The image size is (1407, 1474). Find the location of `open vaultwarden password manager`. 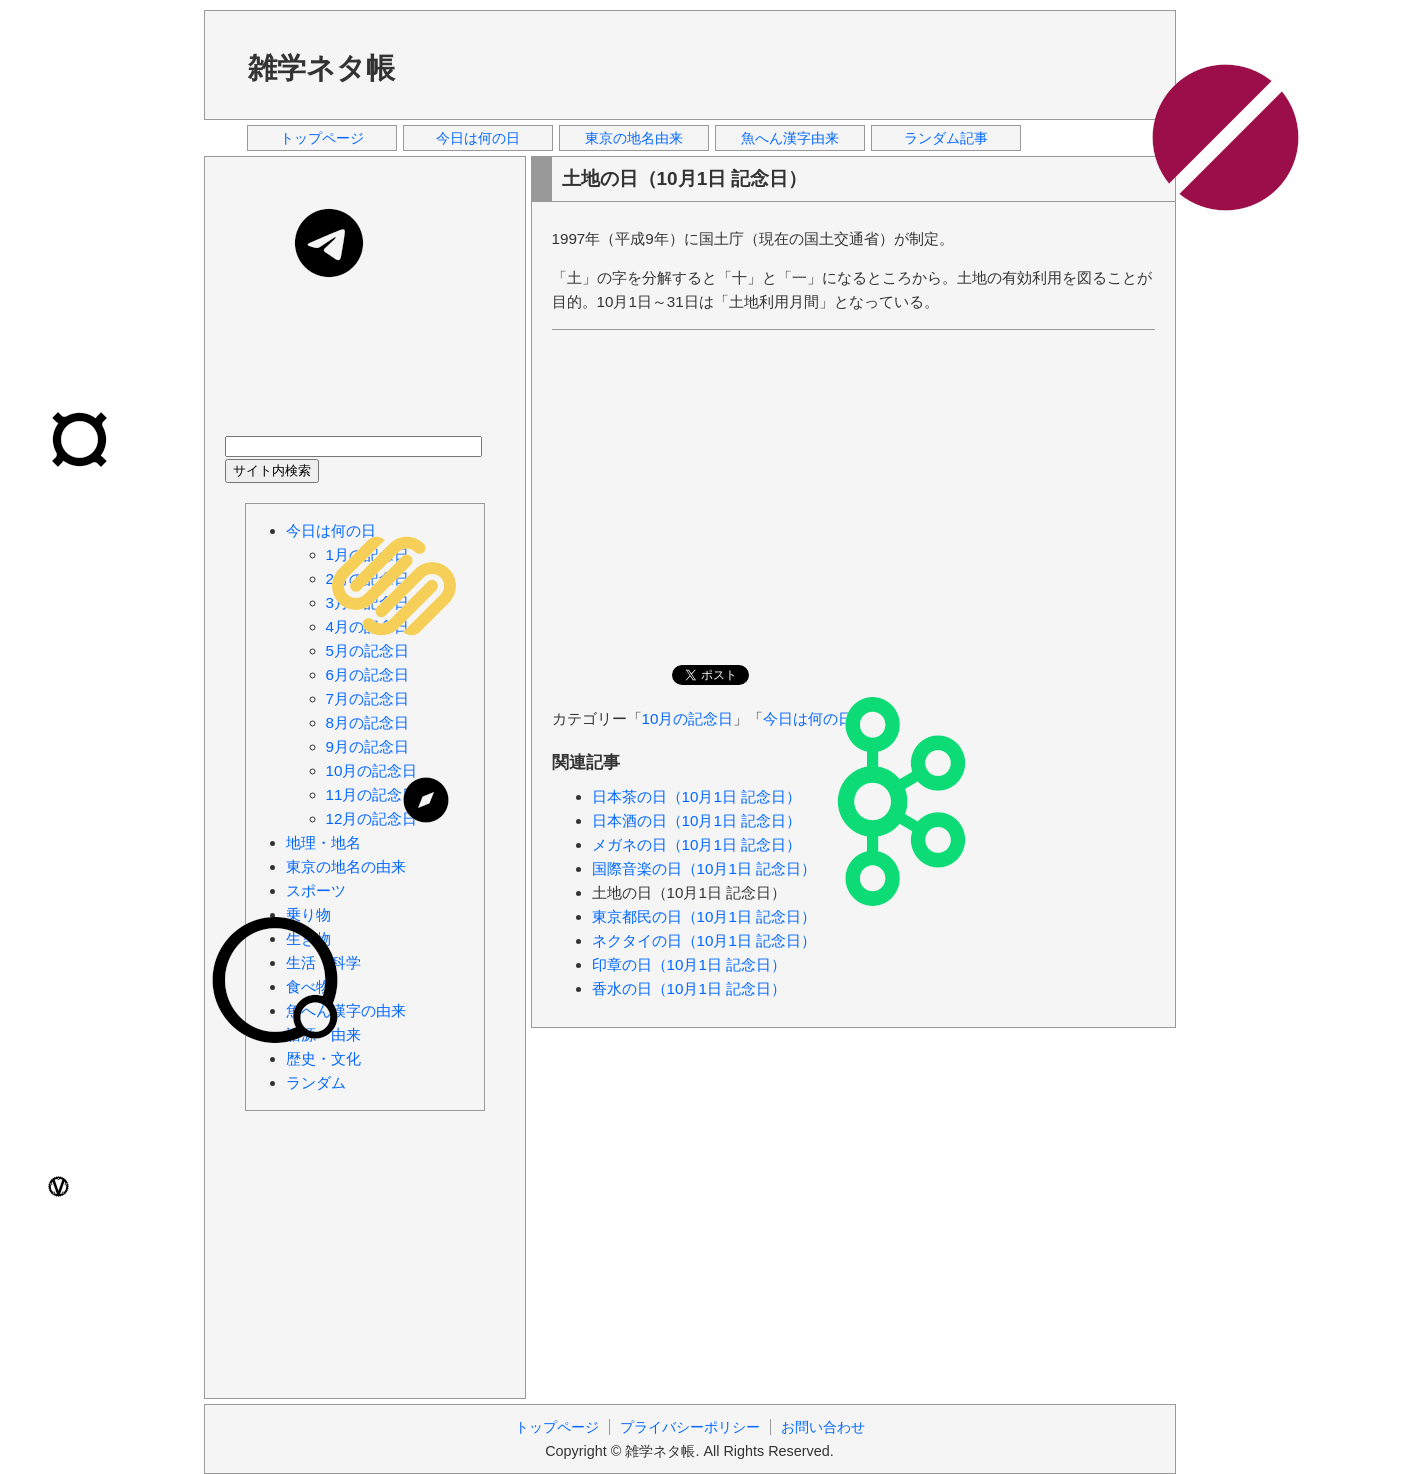

open vaultwarden password manager is located at coordinates (58, 1186).